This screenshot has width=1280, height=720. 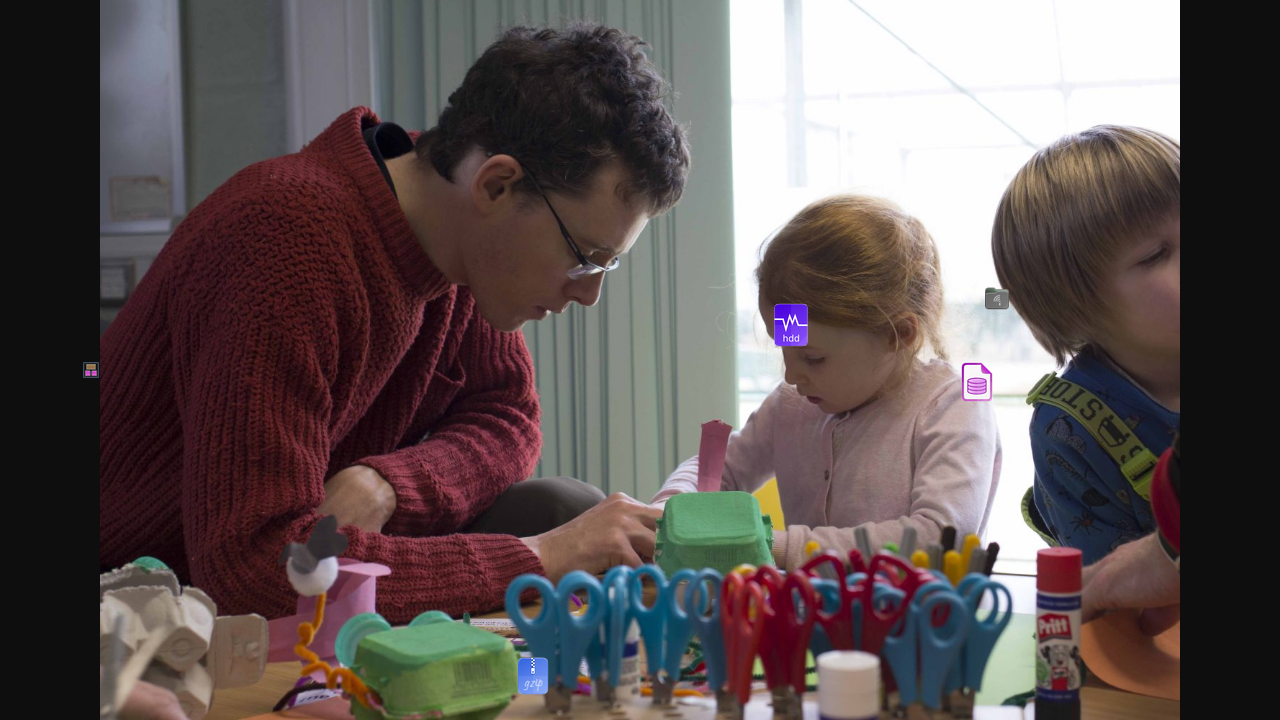 What do you see at coordinates (91, 370) in the screenshot?
I see `select all items in the current view` at bounding box center [91, 370].